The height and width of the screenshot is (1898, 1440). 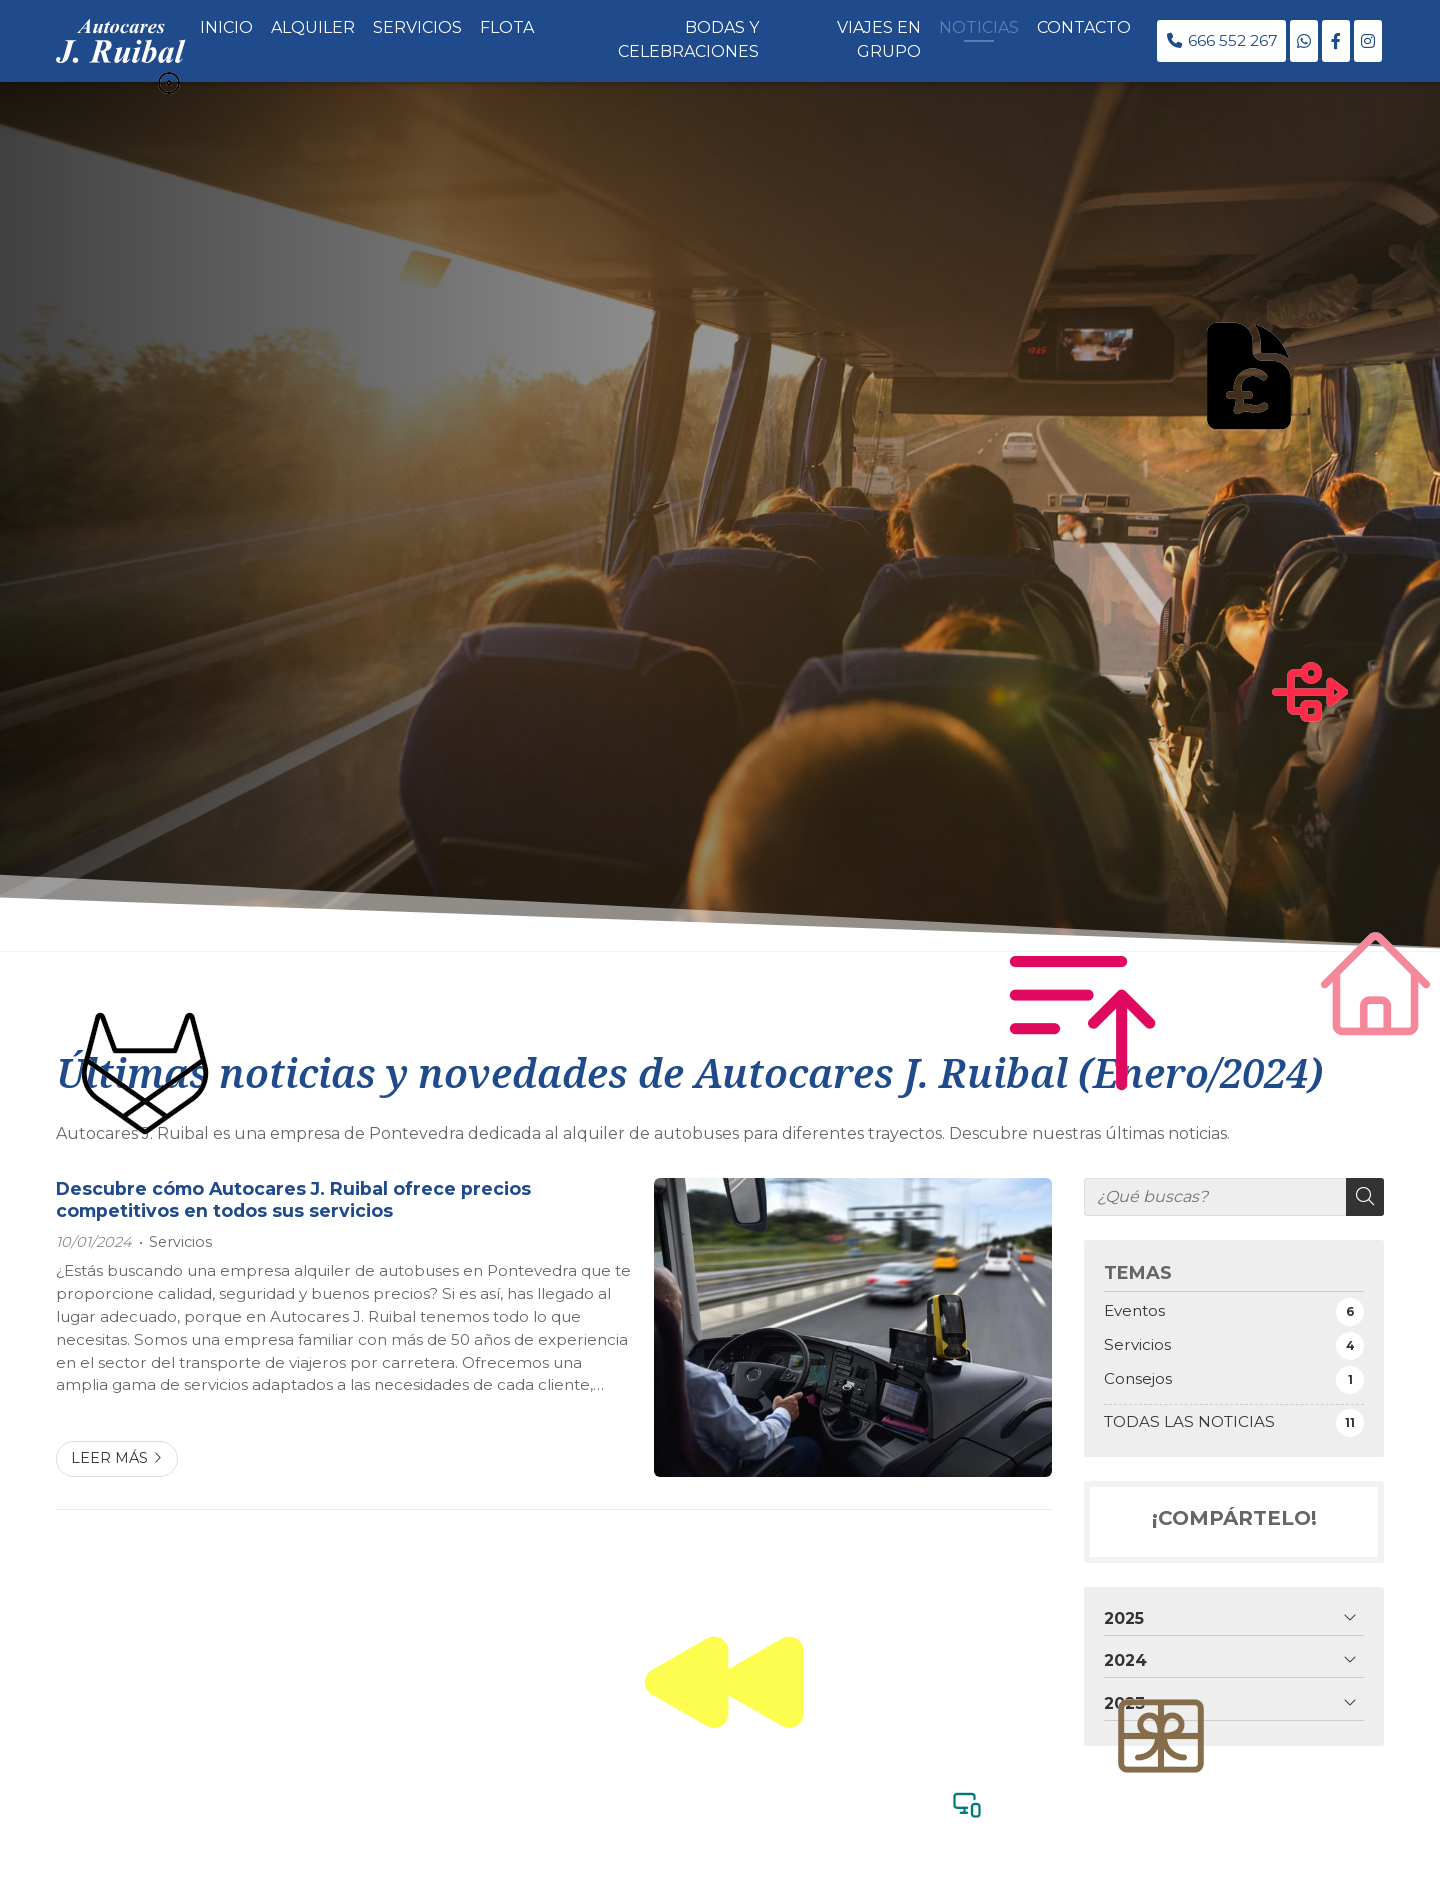 What do you see at coordinates (967, 1804) in the screenshot?
I see `switch between desktop and mobile view` at bounding box center [967, 1804].